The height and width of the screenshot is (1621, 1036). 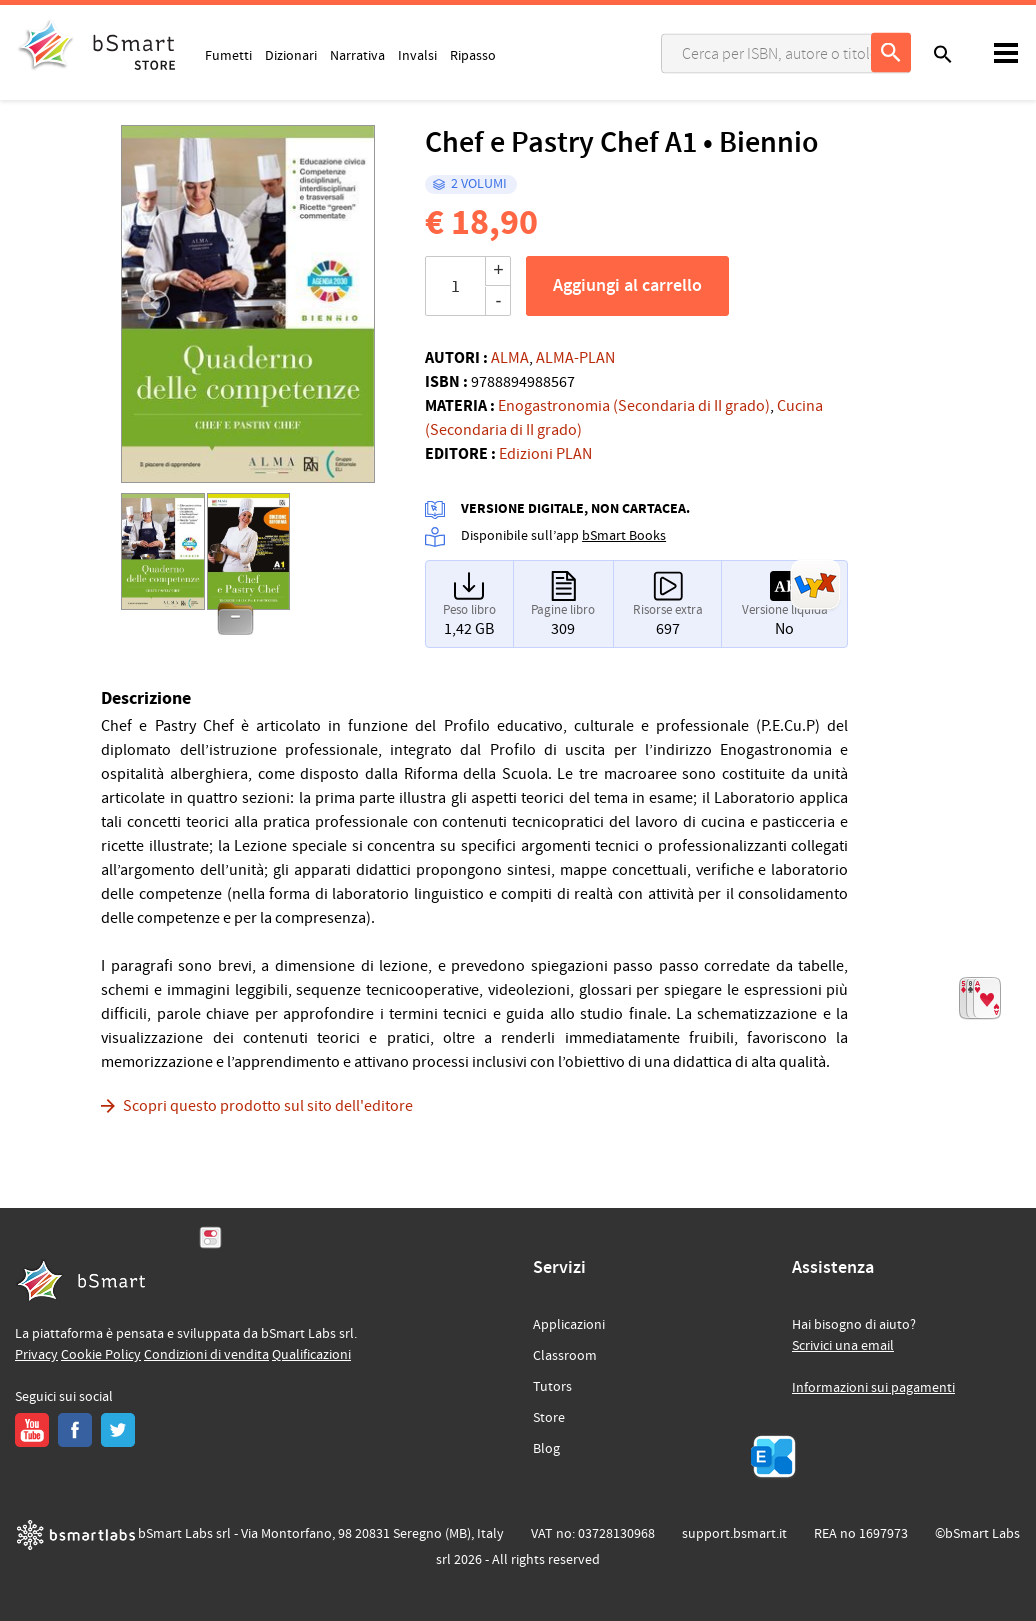 I want to click on open LyX document processor, so click(x=815, y=584).